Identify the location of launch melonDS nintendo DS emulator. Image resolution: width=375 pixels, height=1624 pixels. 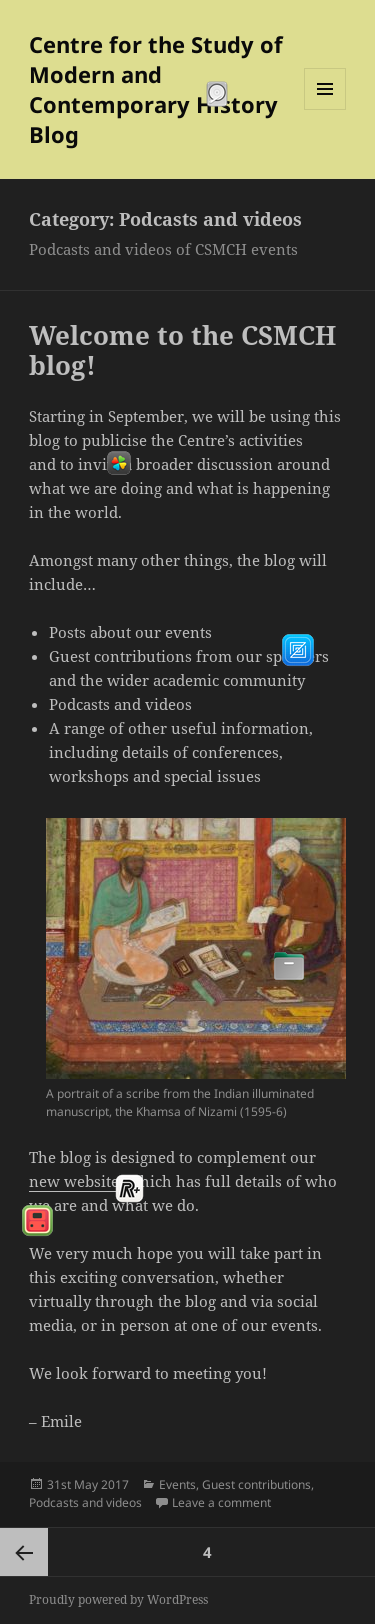
(37, 1220).